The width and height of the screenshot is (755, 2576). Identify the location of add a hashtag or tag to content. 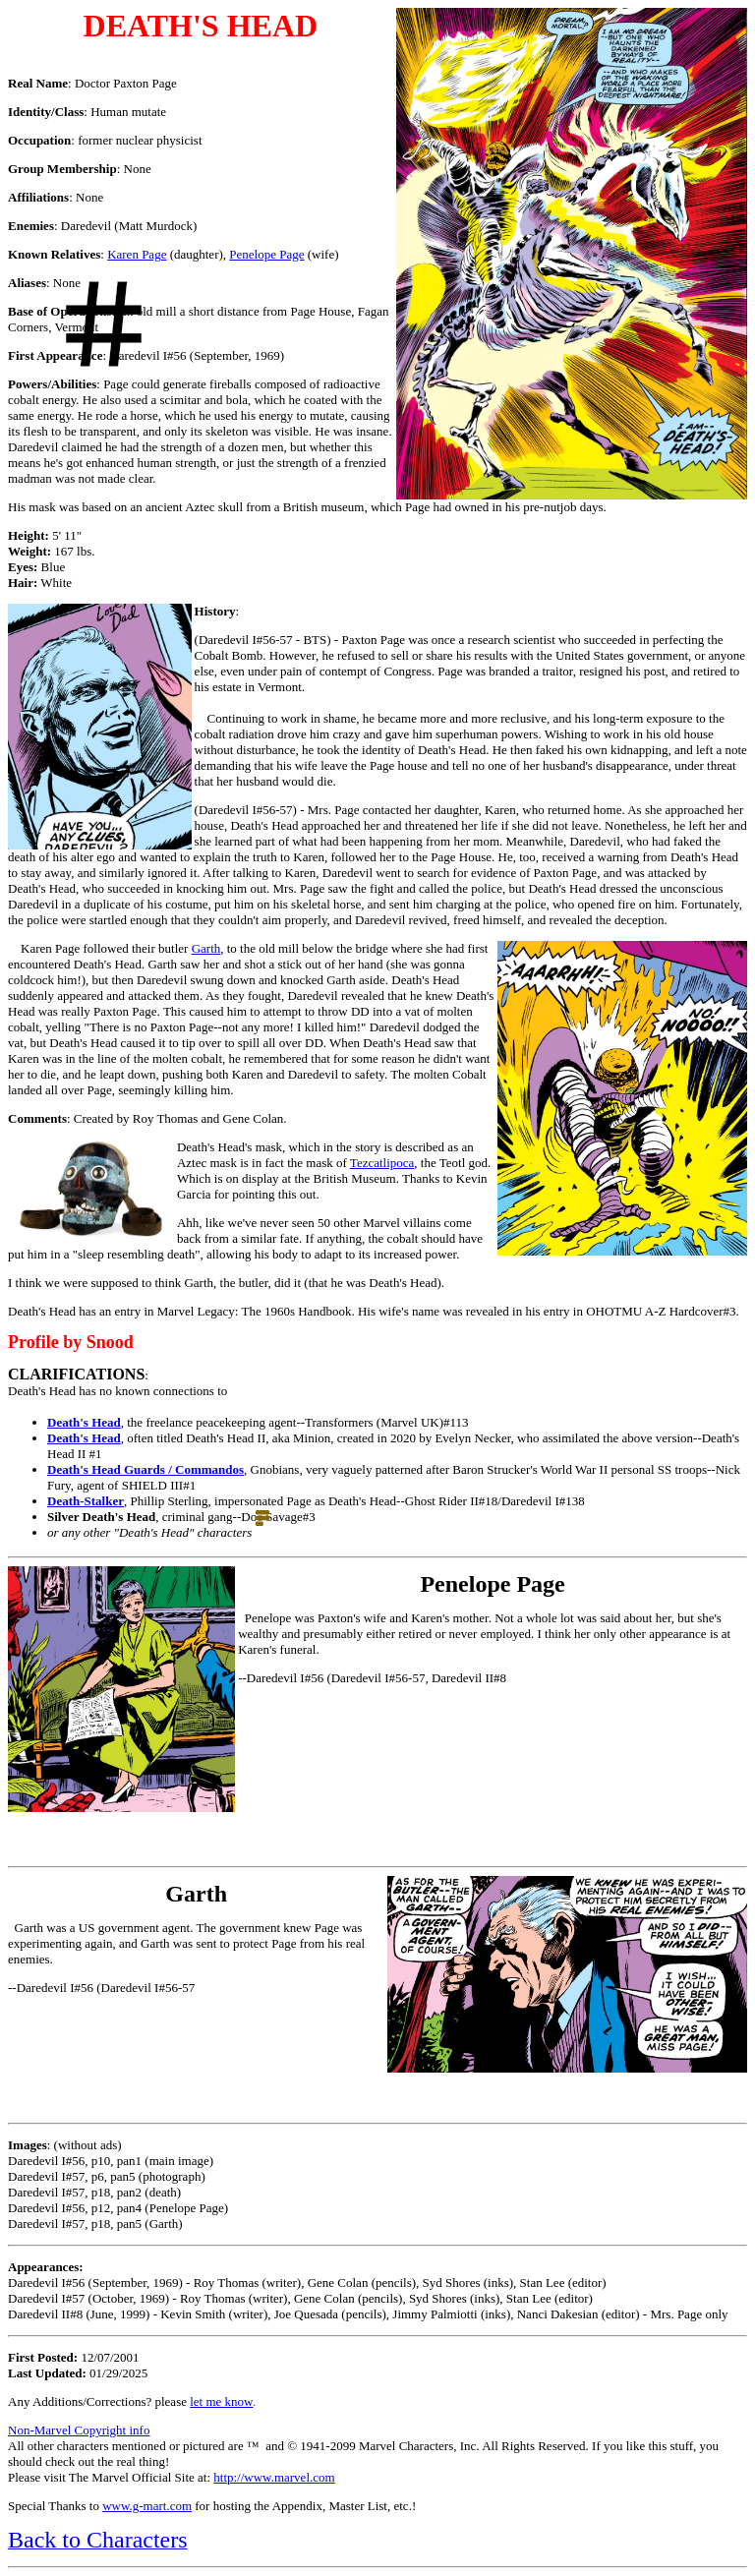
(103, 323).